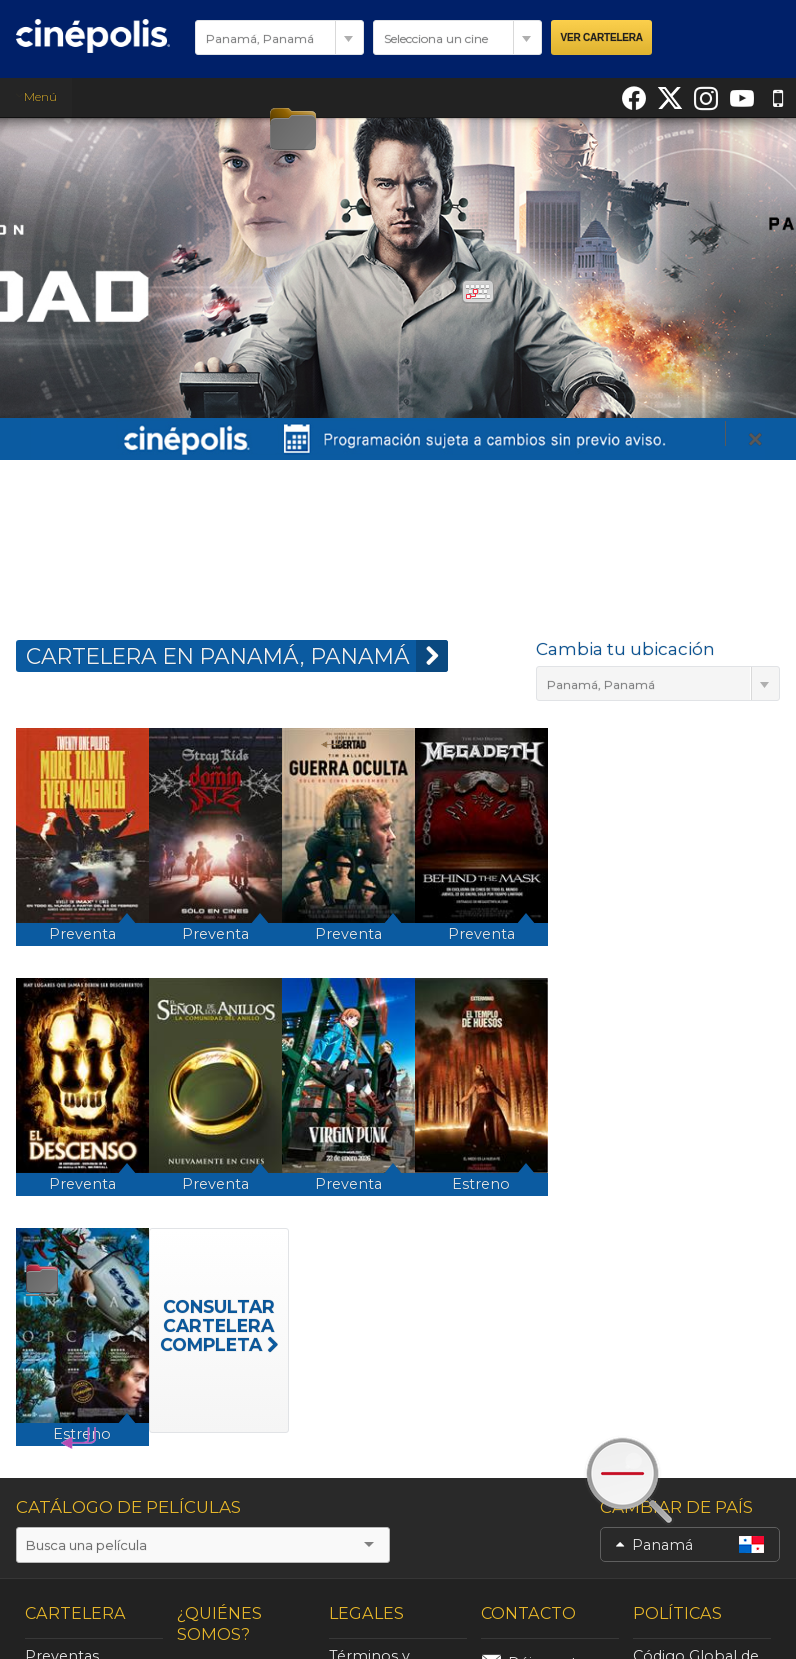  Describe the element at coordinates (628, 1479) in the screenshot. I see `zoom out to see more content` at that location.